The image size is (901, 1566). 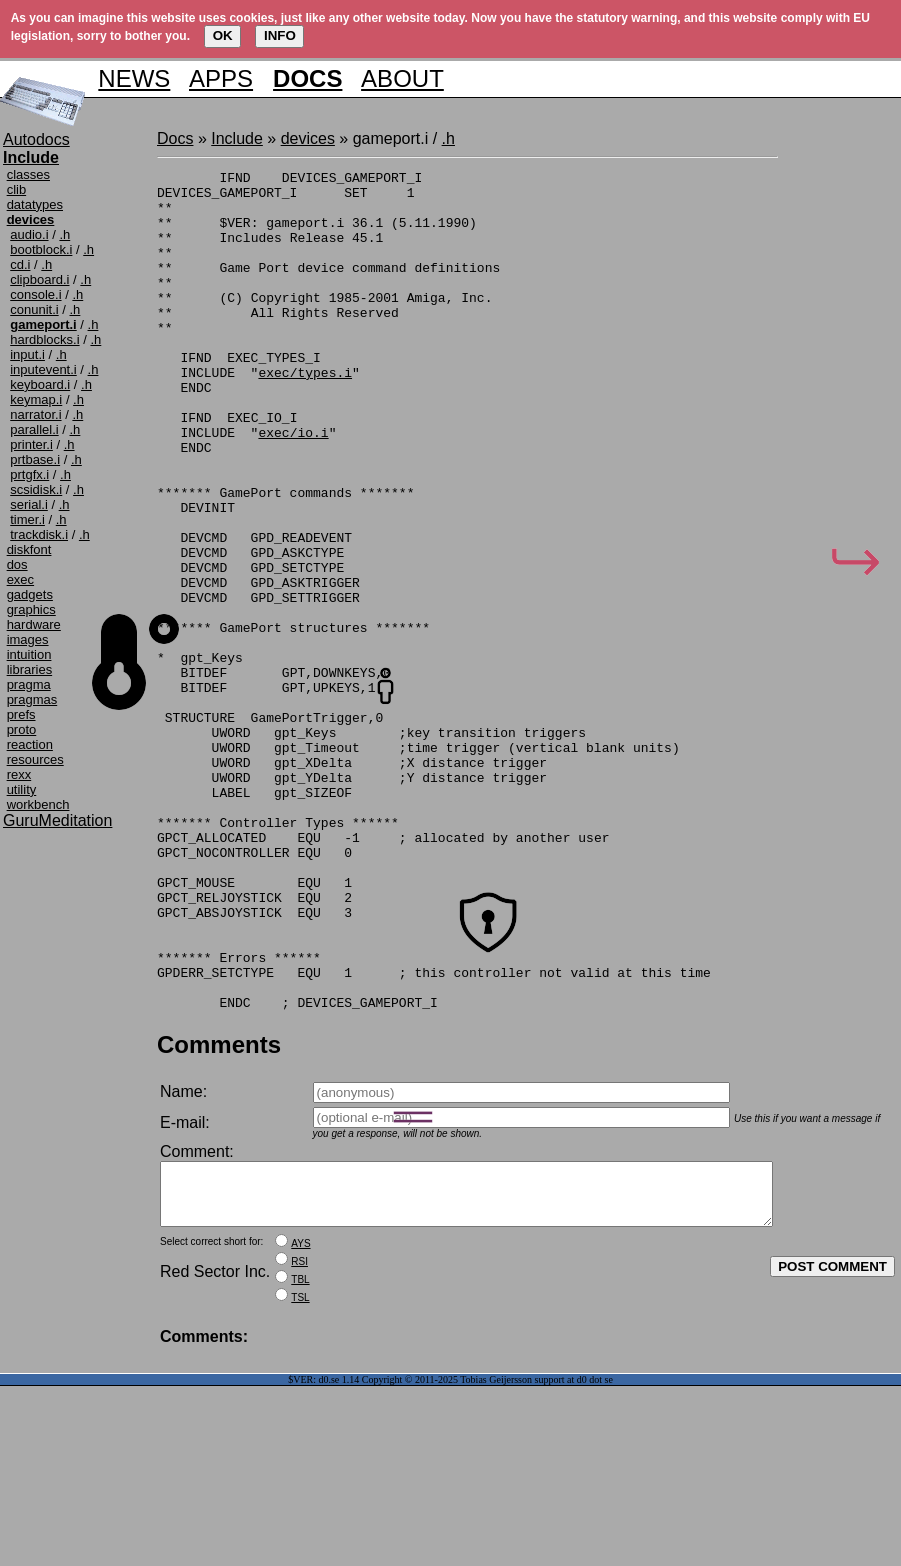 What do you see at coordinates (385, 686) in the screenshot?
I see `view your profile` at bounding box center [385, 686].